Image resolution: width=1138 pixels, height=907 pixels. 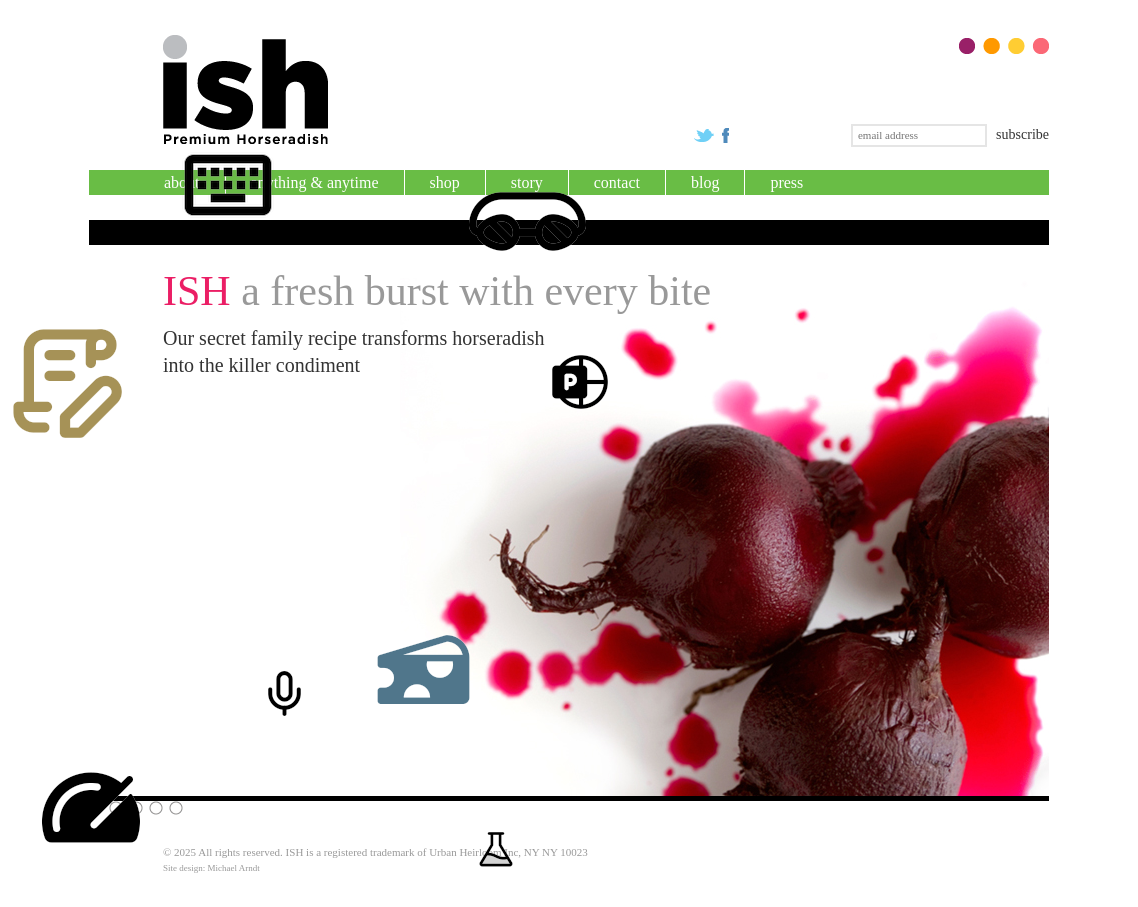 I want to click on view or manage contracts, so click(x=65, y=381).